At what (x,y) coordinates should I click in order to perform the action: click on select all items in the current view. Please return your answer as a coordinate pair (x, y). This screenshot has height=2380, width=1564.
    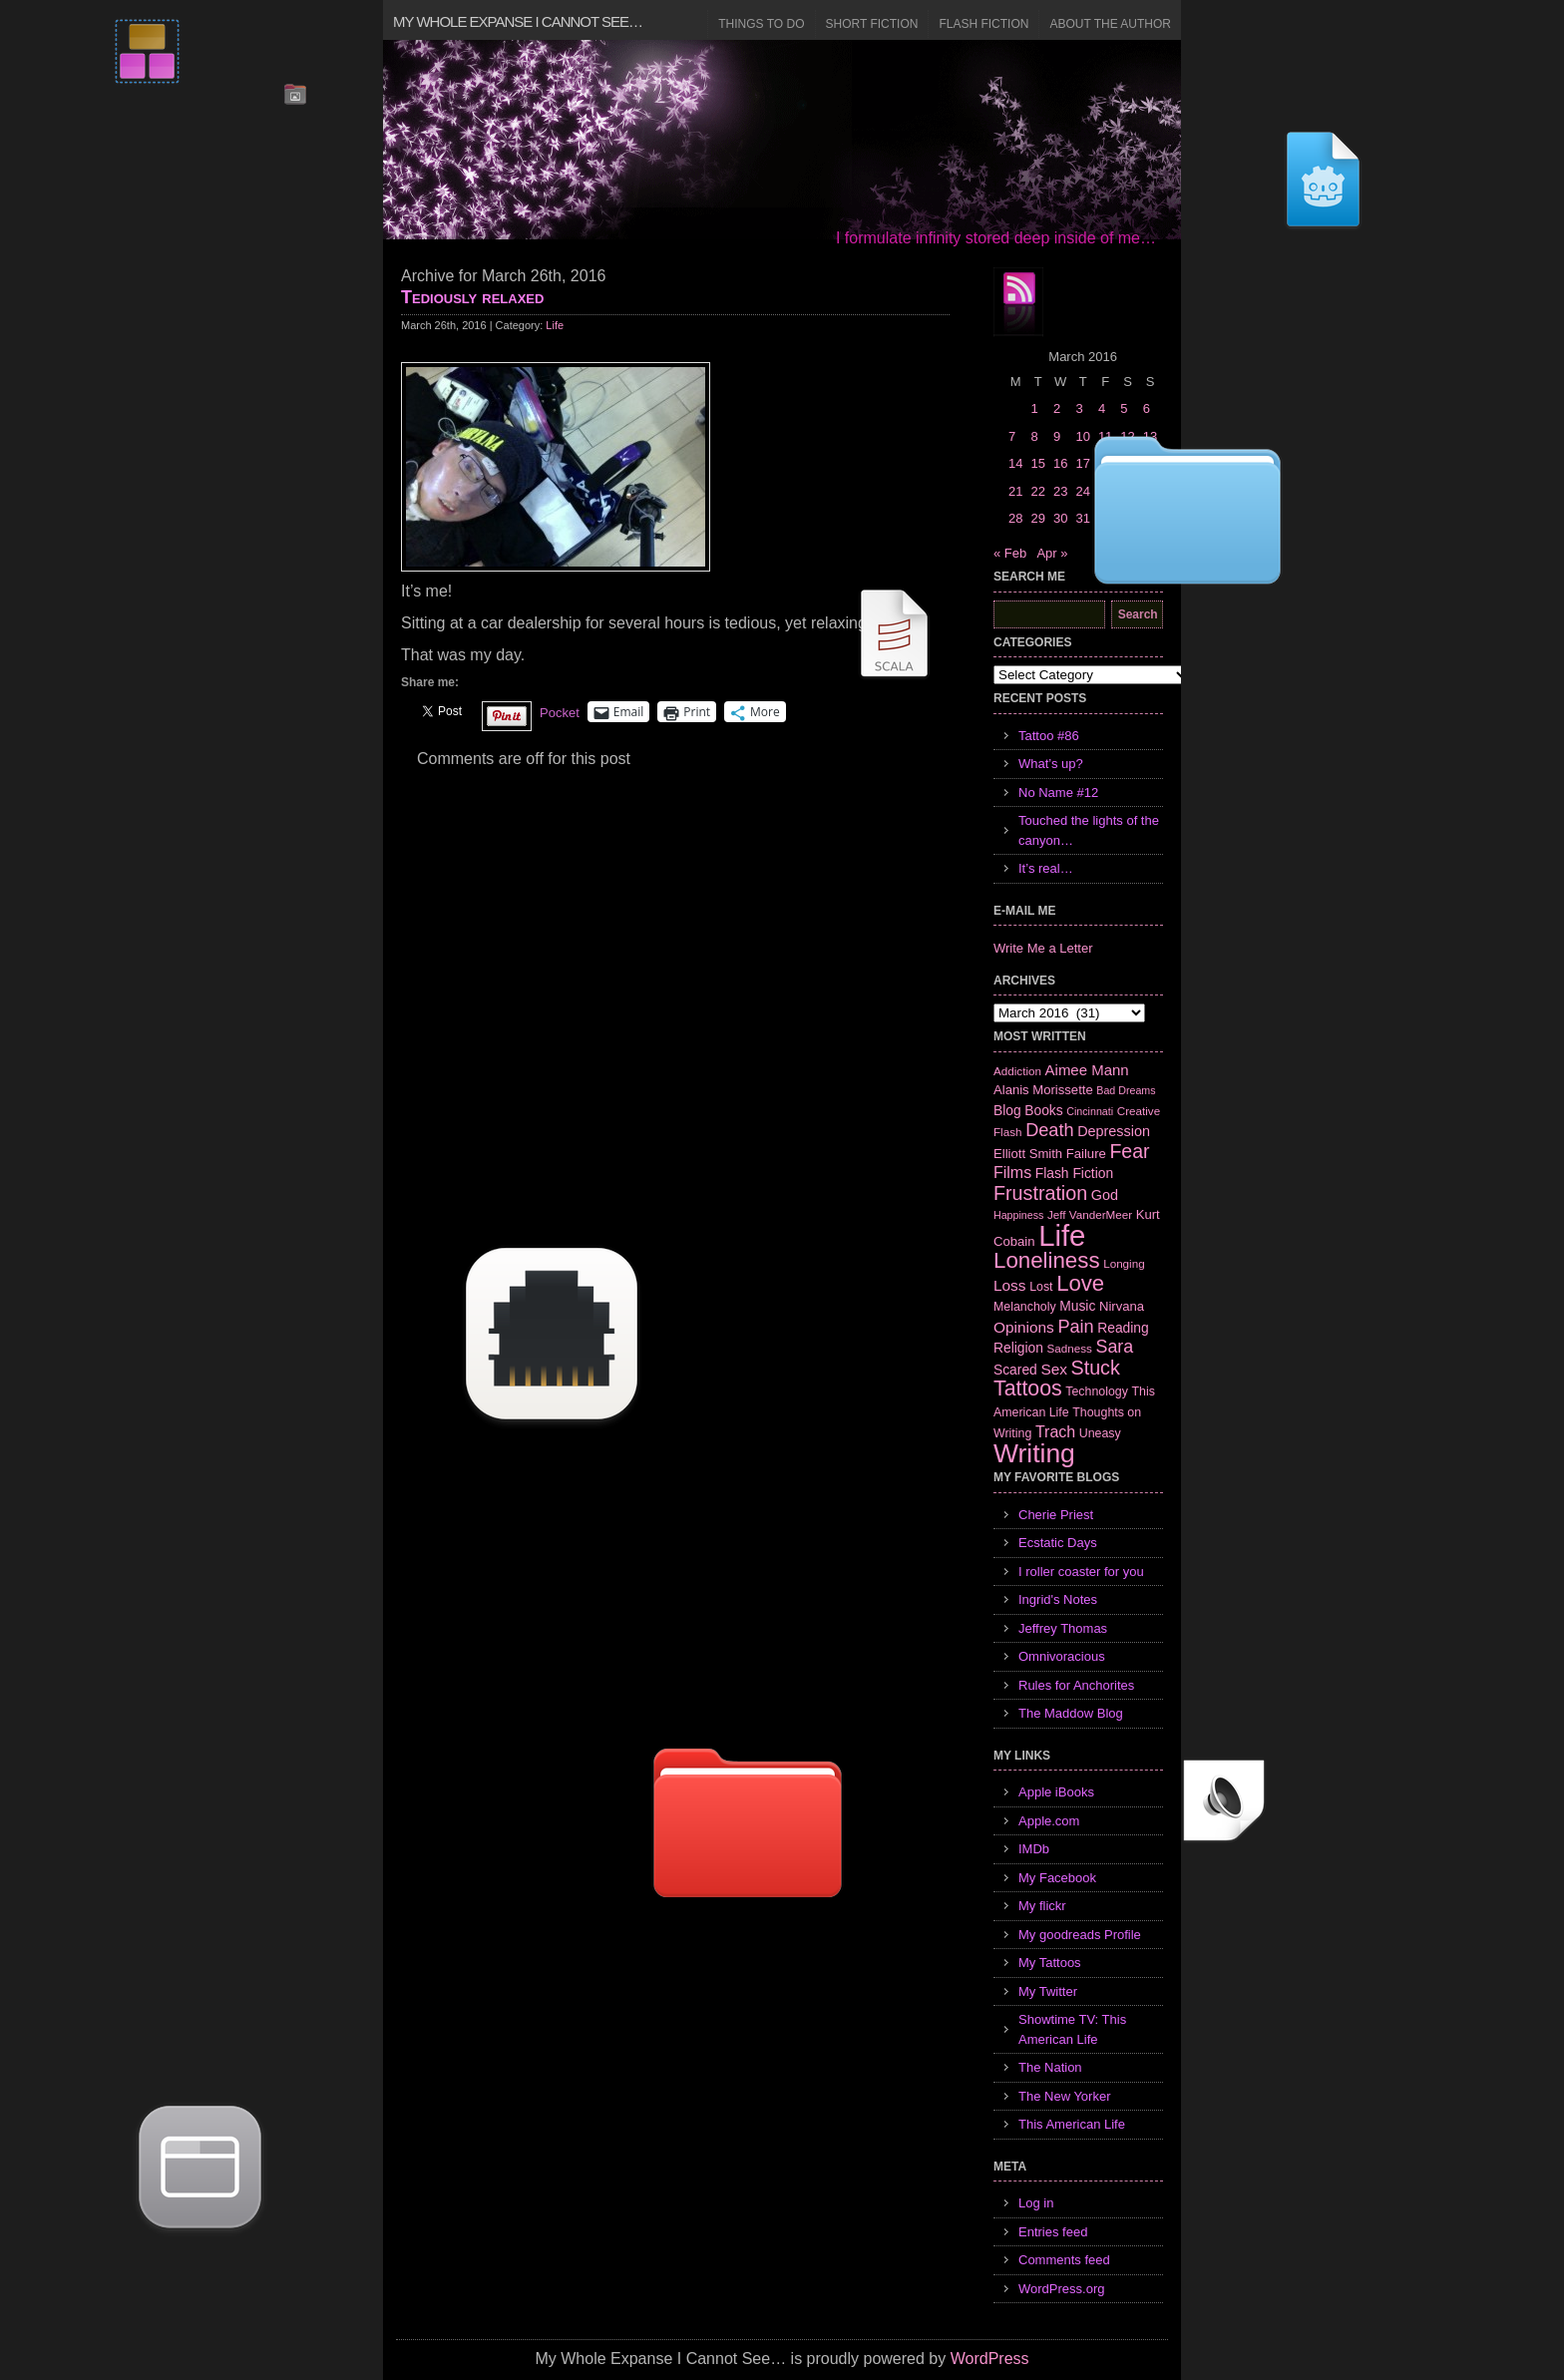
    Looking at the image, I should click on (147, 51).